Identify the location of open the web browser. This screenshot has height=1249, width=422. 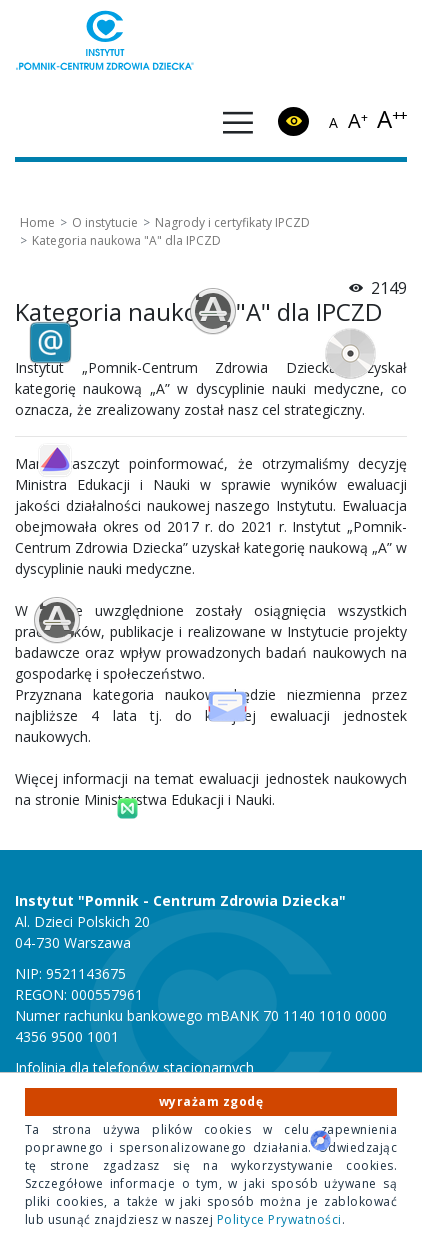
(320, 1140).